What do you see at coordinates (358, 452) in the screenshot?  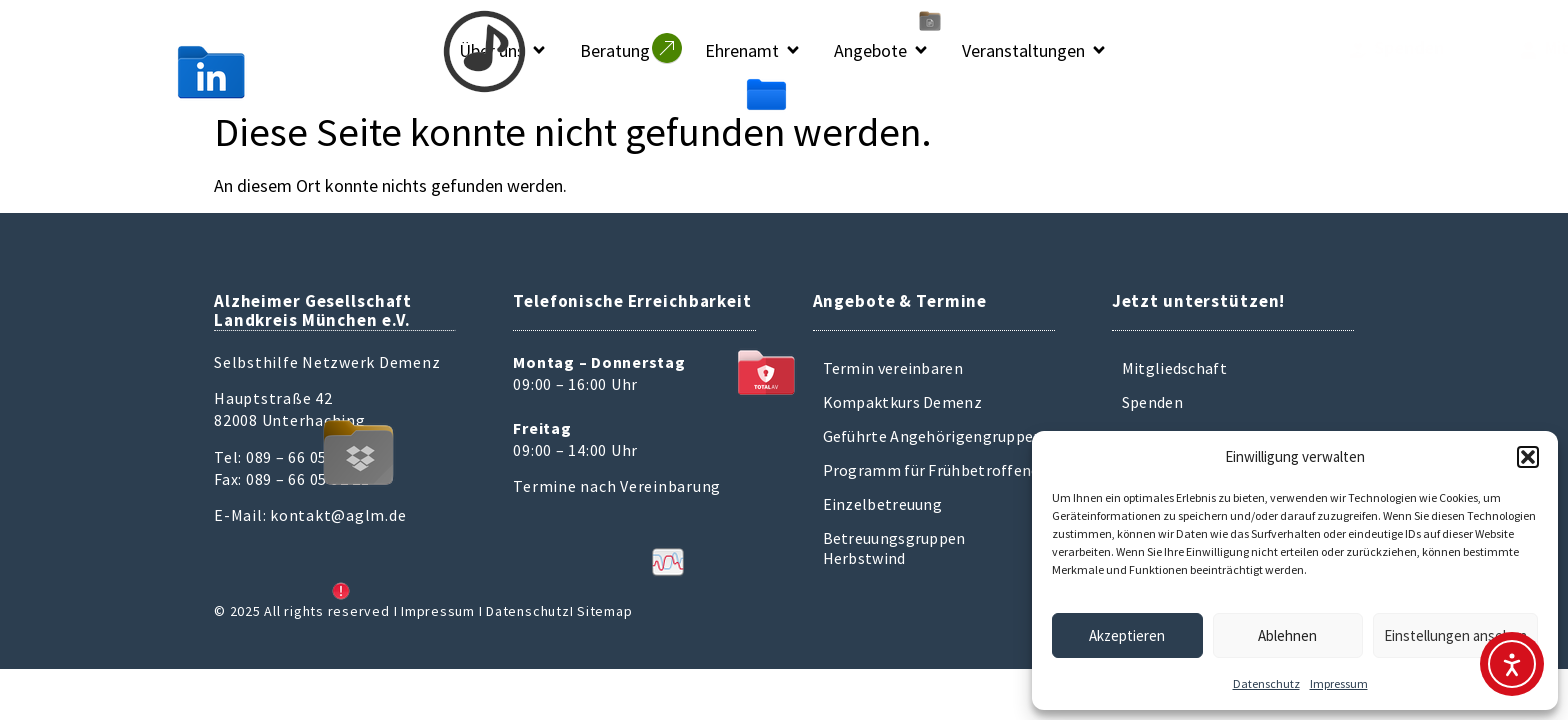 I see `open your dropbox synced folder` at bounding box center [358, 452].